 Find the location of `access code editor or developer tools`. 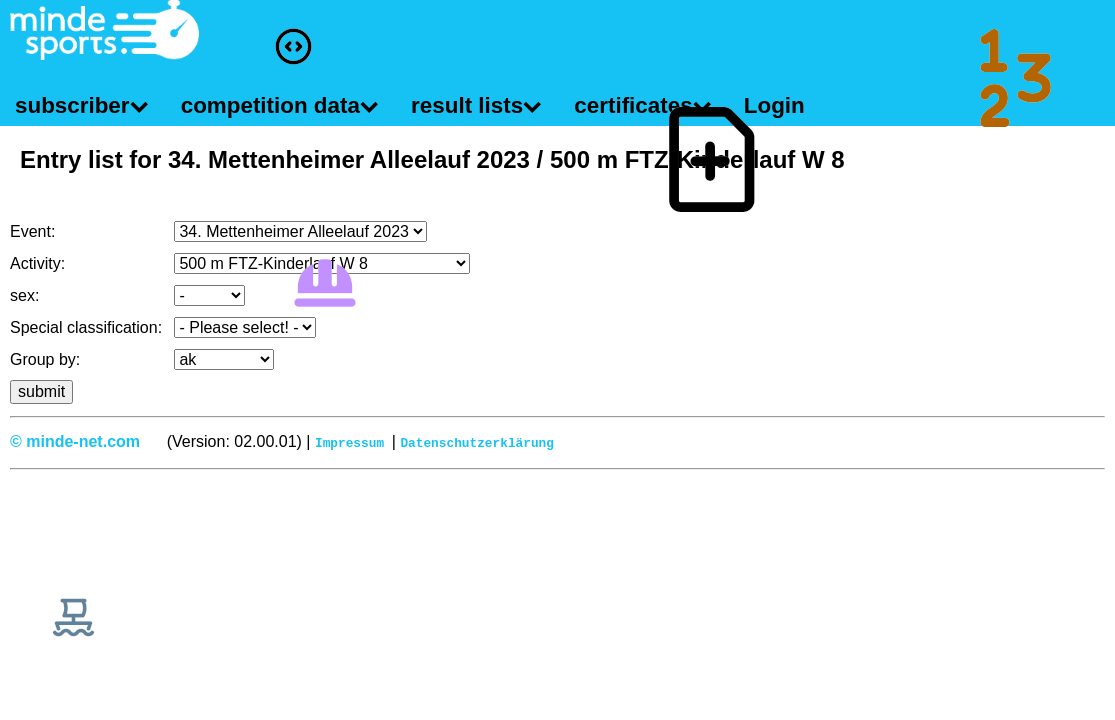

access code editor or developer tools is located at coordinates (293, 46).